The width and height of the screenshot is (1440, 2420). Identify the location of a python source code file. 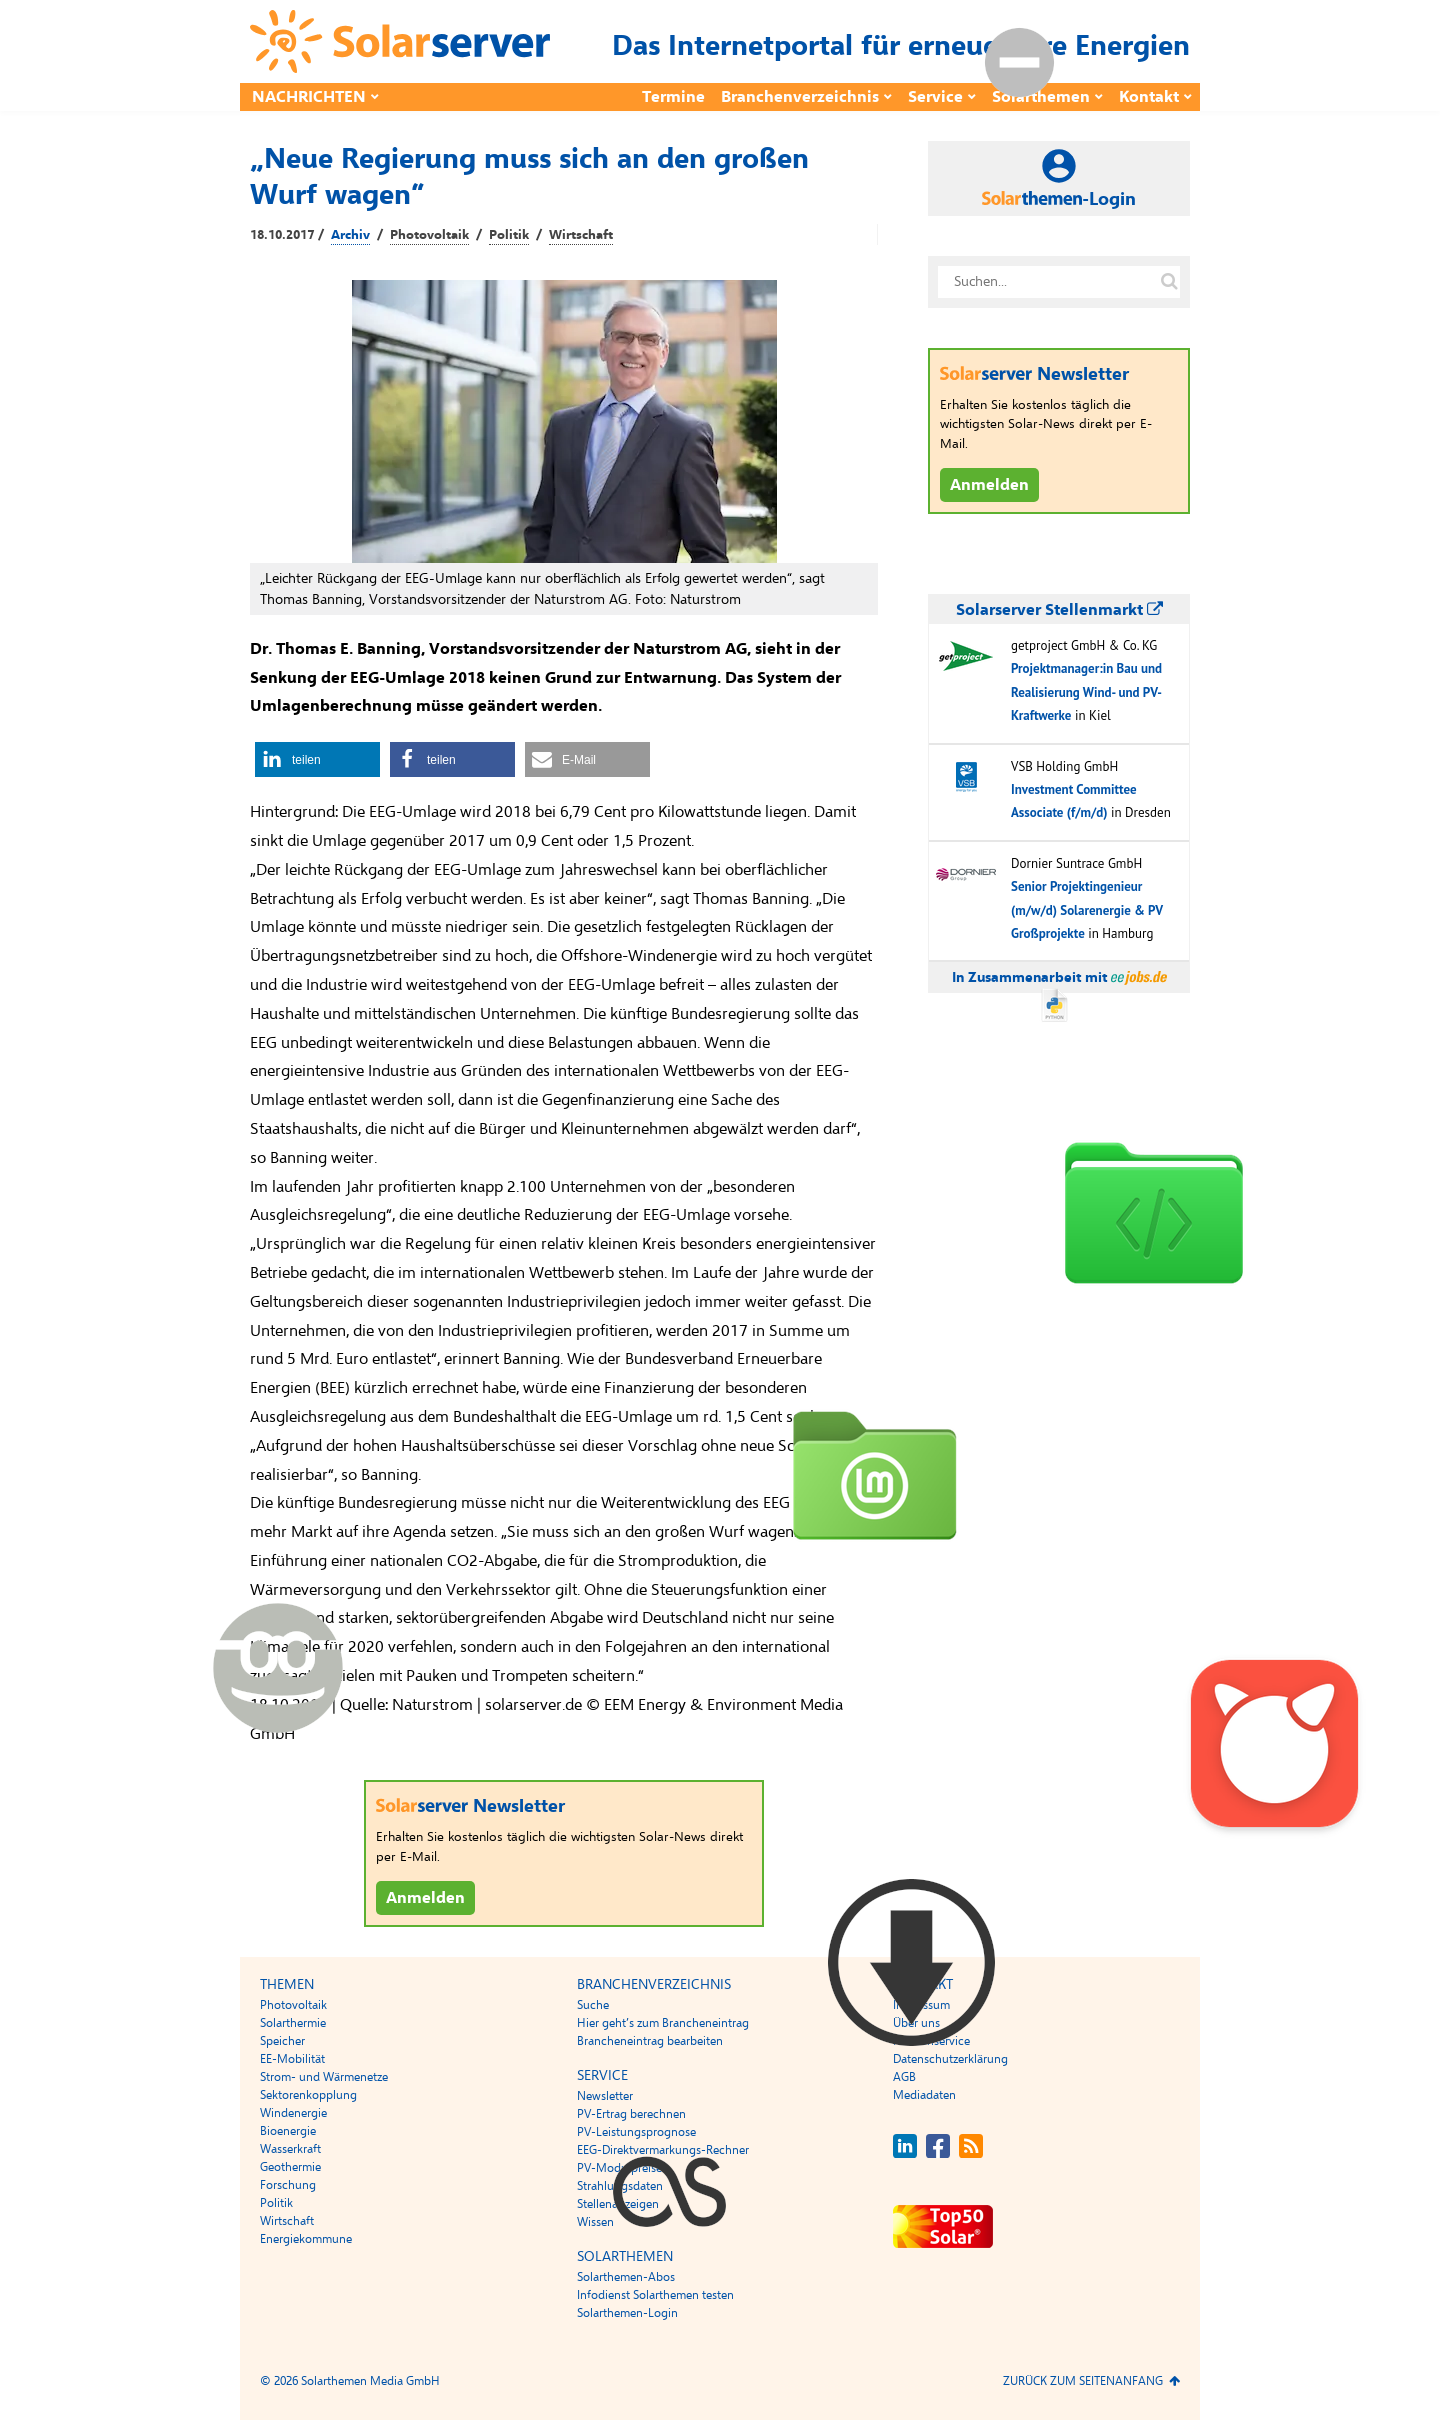
(1054, 1005).